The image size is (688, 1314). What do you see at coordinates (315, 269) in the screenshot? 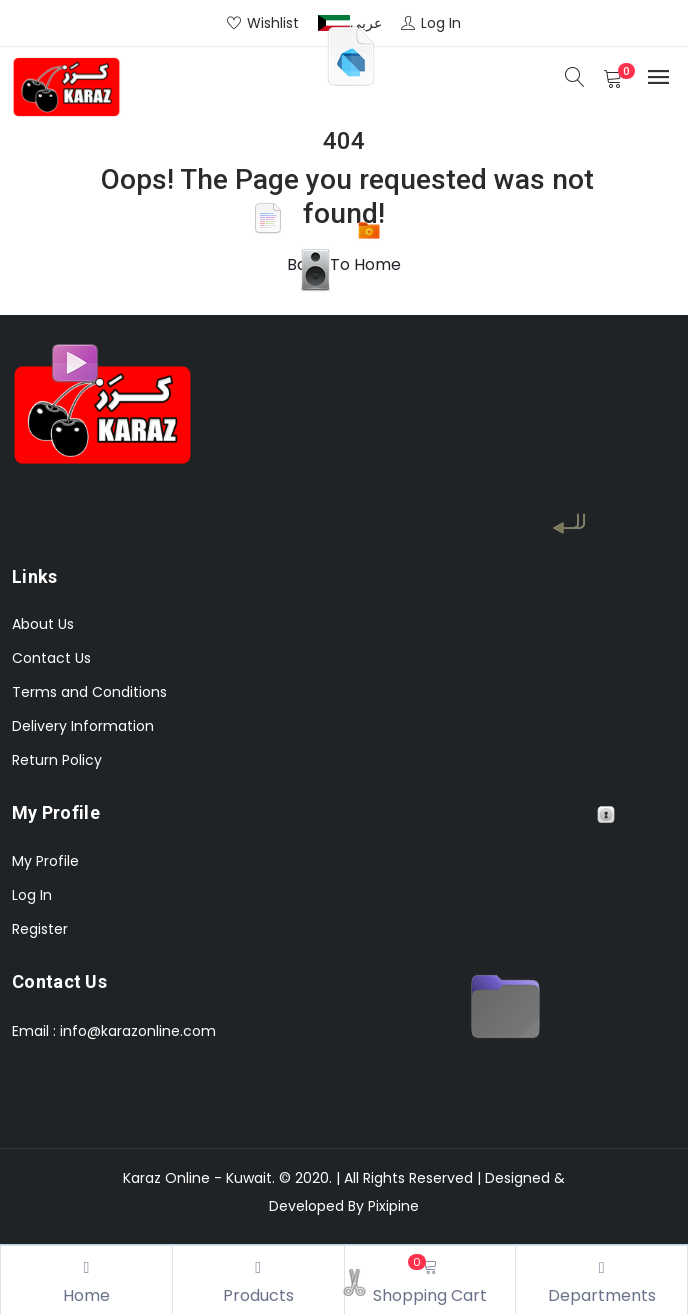
I see `access sound or audio settings` at bounding box center [315, 269].